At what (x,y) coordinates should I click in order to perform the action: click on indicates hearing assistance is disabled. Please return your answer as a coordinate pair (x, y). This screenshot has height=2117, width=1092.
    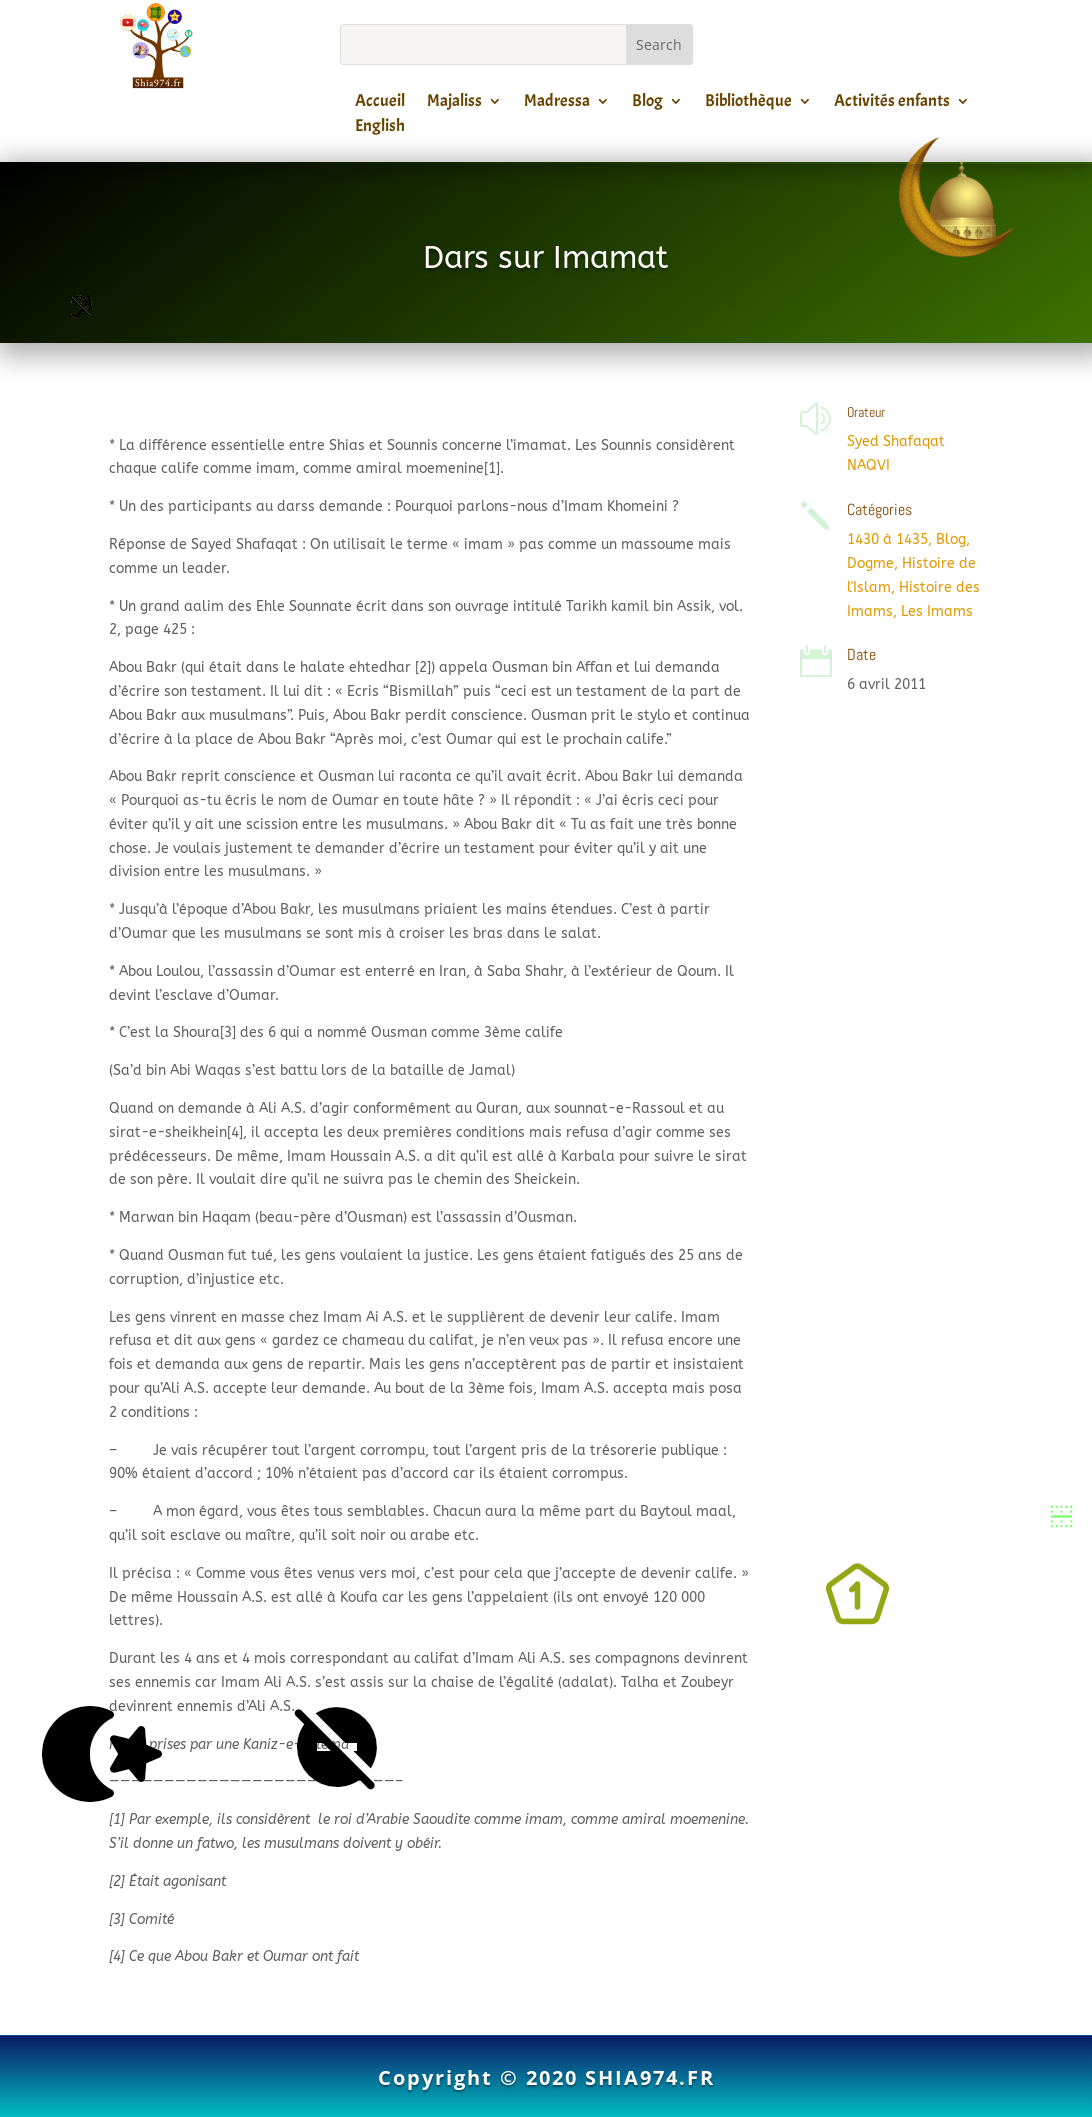
    Looking at the image, I should click on (81, 306).